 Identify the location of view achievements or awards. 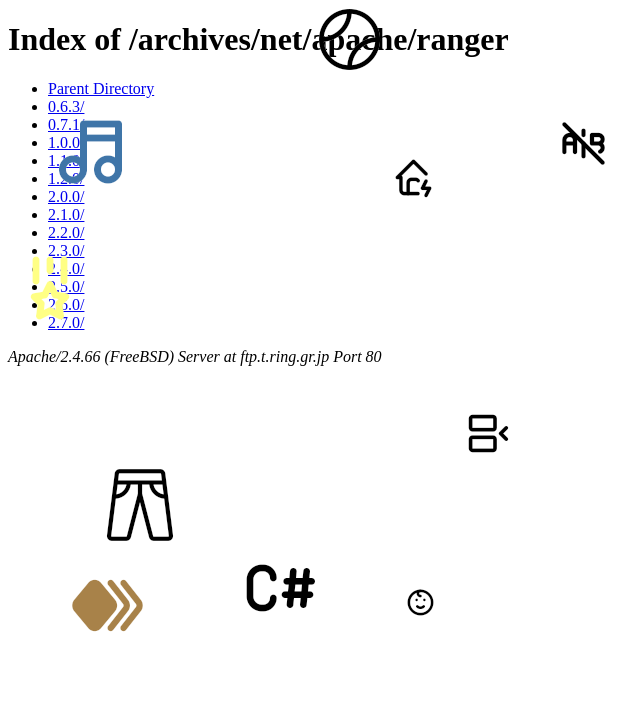
(50, 288).